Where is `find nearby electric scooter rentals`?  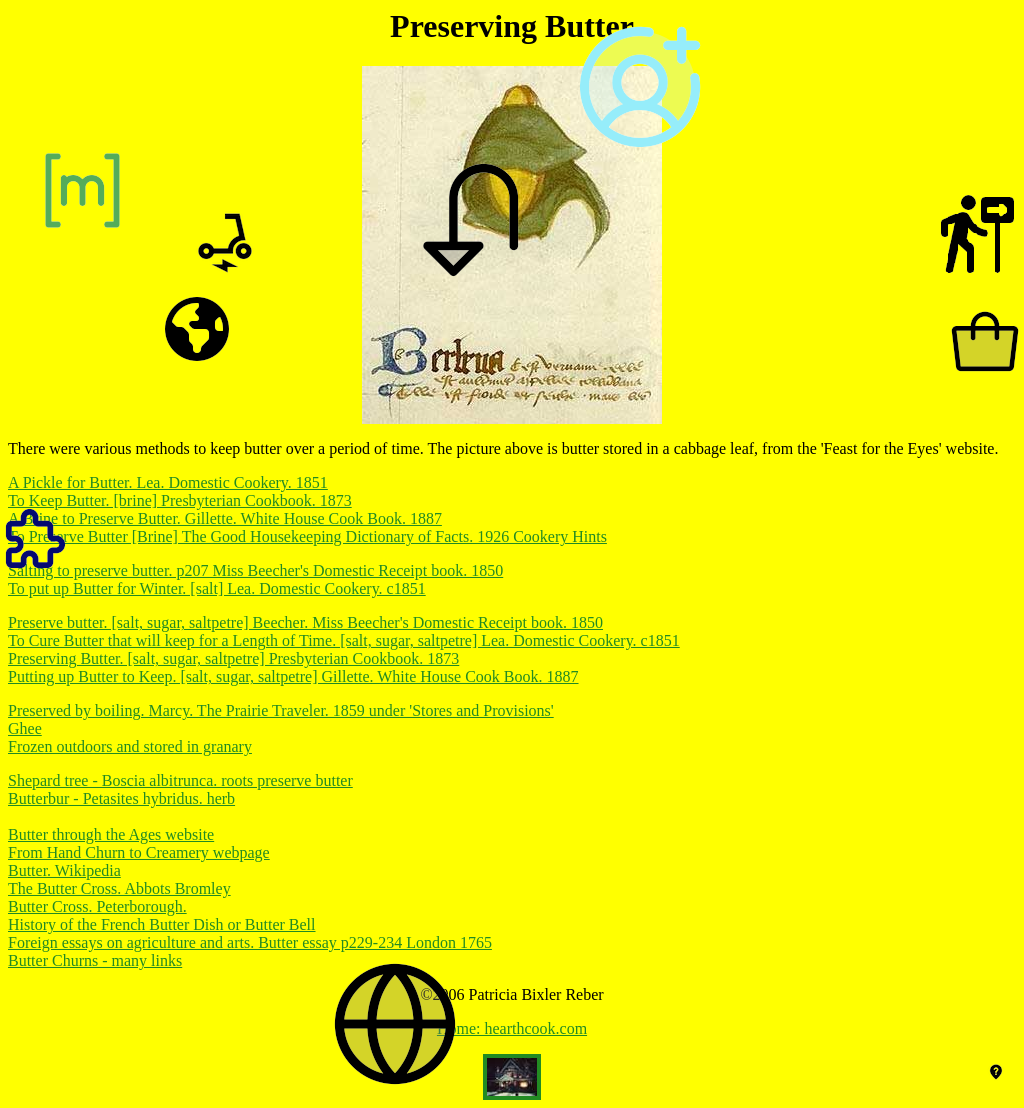 find nearby electric scooter rentals is located at coordinates (225, 243).